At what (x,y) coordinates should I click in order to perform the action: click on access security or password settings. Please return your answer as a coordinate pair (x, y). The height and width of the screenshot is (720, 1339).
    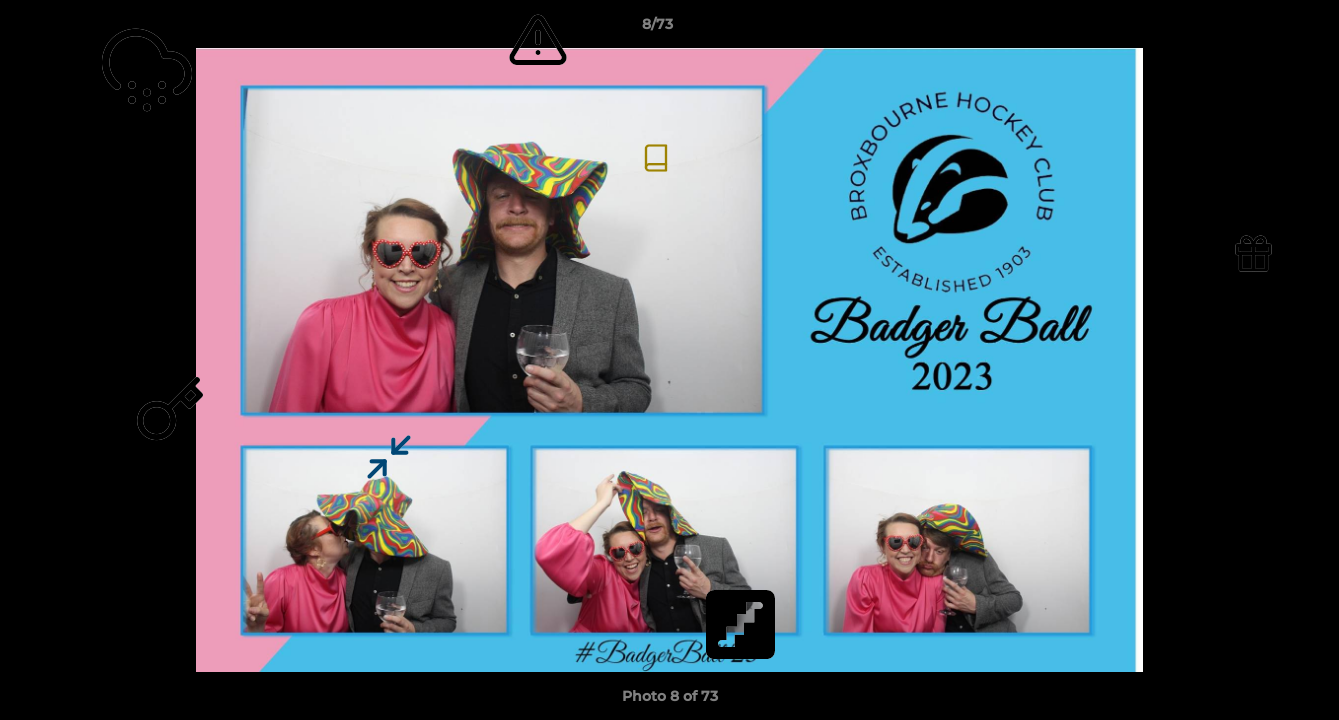
    Looking at the image, I should click on (170, 410).